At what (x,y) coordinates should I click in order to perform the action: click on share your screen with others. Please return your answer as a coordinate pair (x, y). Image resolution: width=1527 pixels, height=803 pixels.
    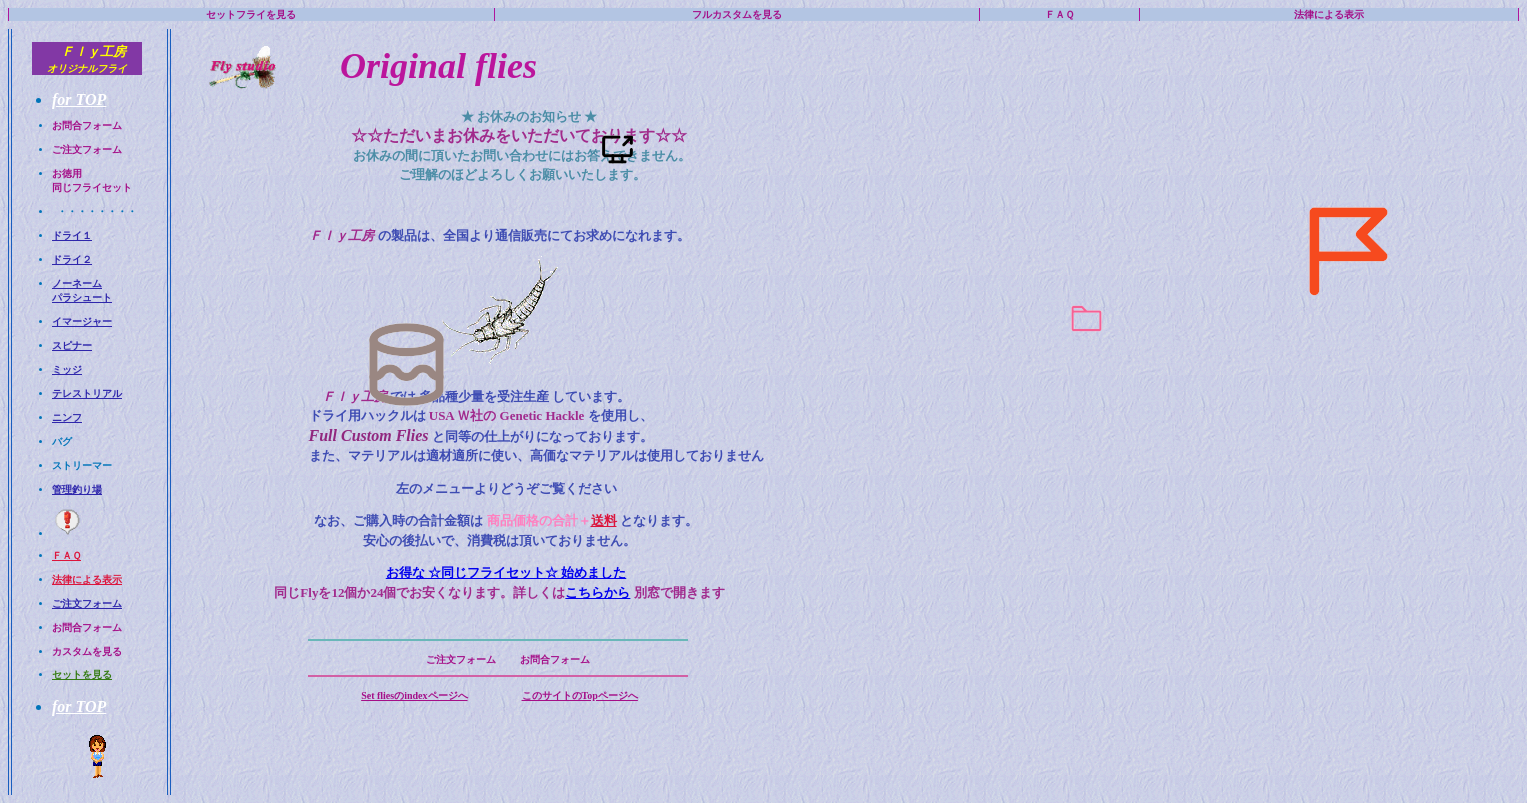
    Looking at the image, I should click on (617, 149).